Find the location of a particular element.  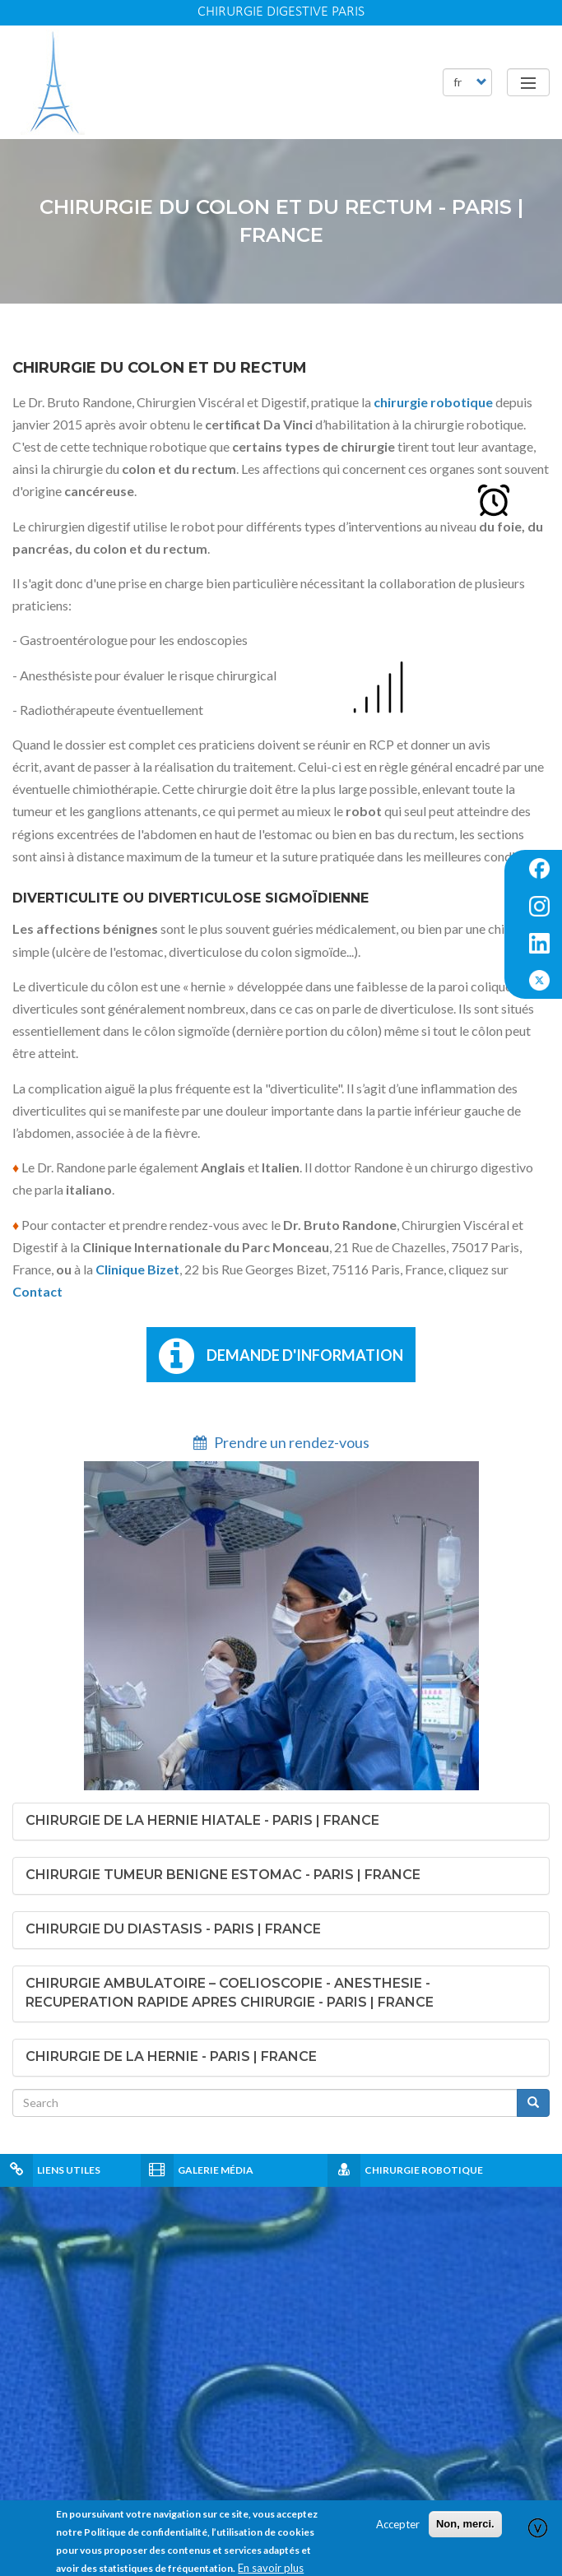

indicates full cellular signal strength is located at coordinates (380, 690).